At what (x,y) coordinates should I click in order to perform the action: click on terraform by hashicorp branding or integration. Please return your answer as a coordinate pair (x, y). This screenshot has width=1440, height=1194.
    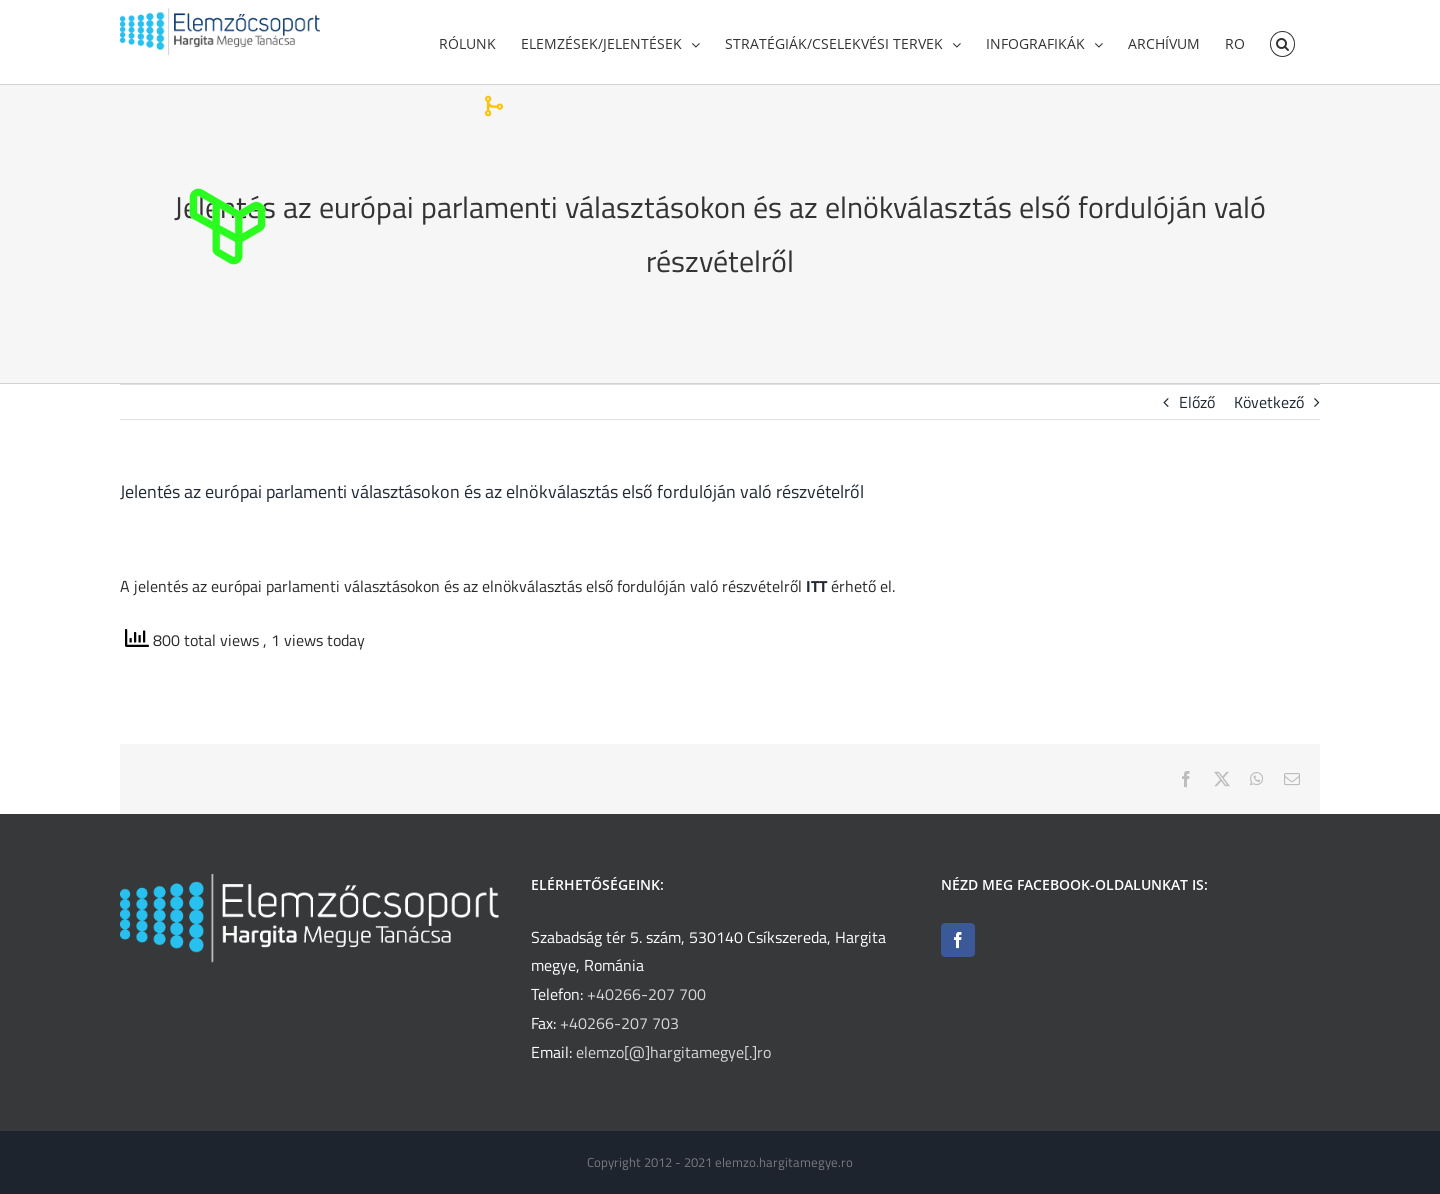
    Looking at the image, I should click on (227, 226).